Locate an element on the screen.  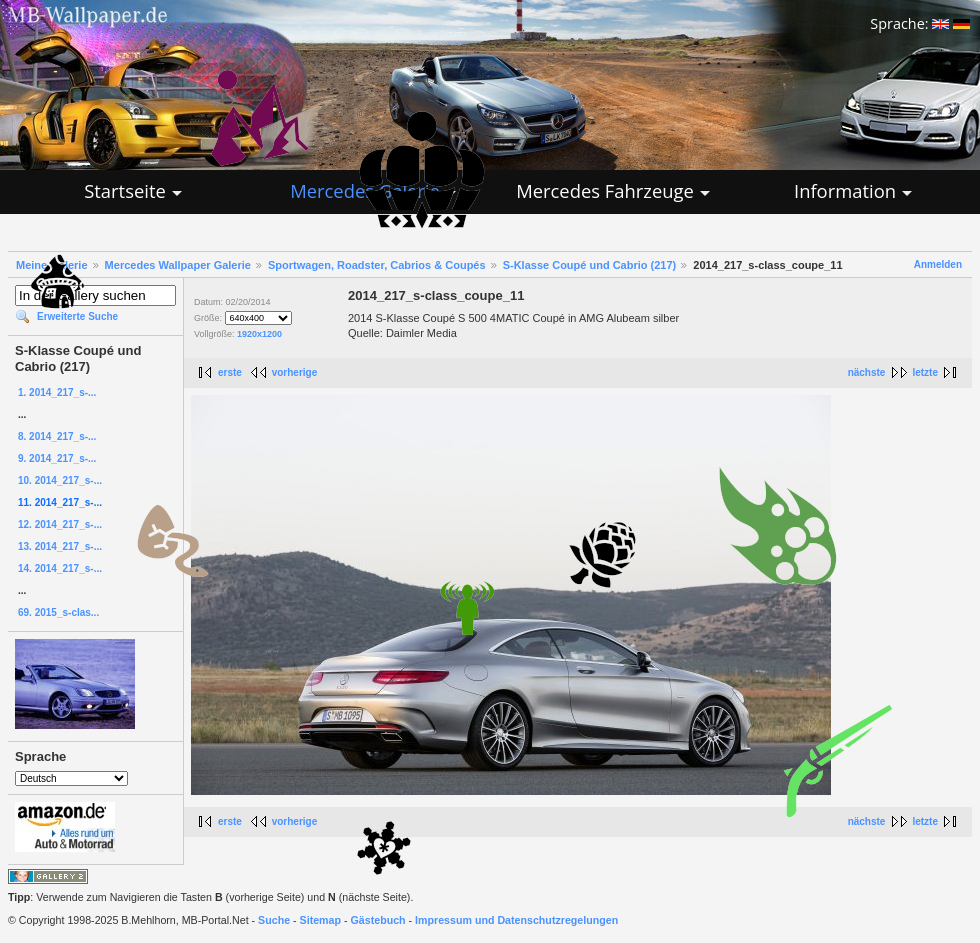
indicates a snake egg hatching in a game is located at coordinates (173, 541).